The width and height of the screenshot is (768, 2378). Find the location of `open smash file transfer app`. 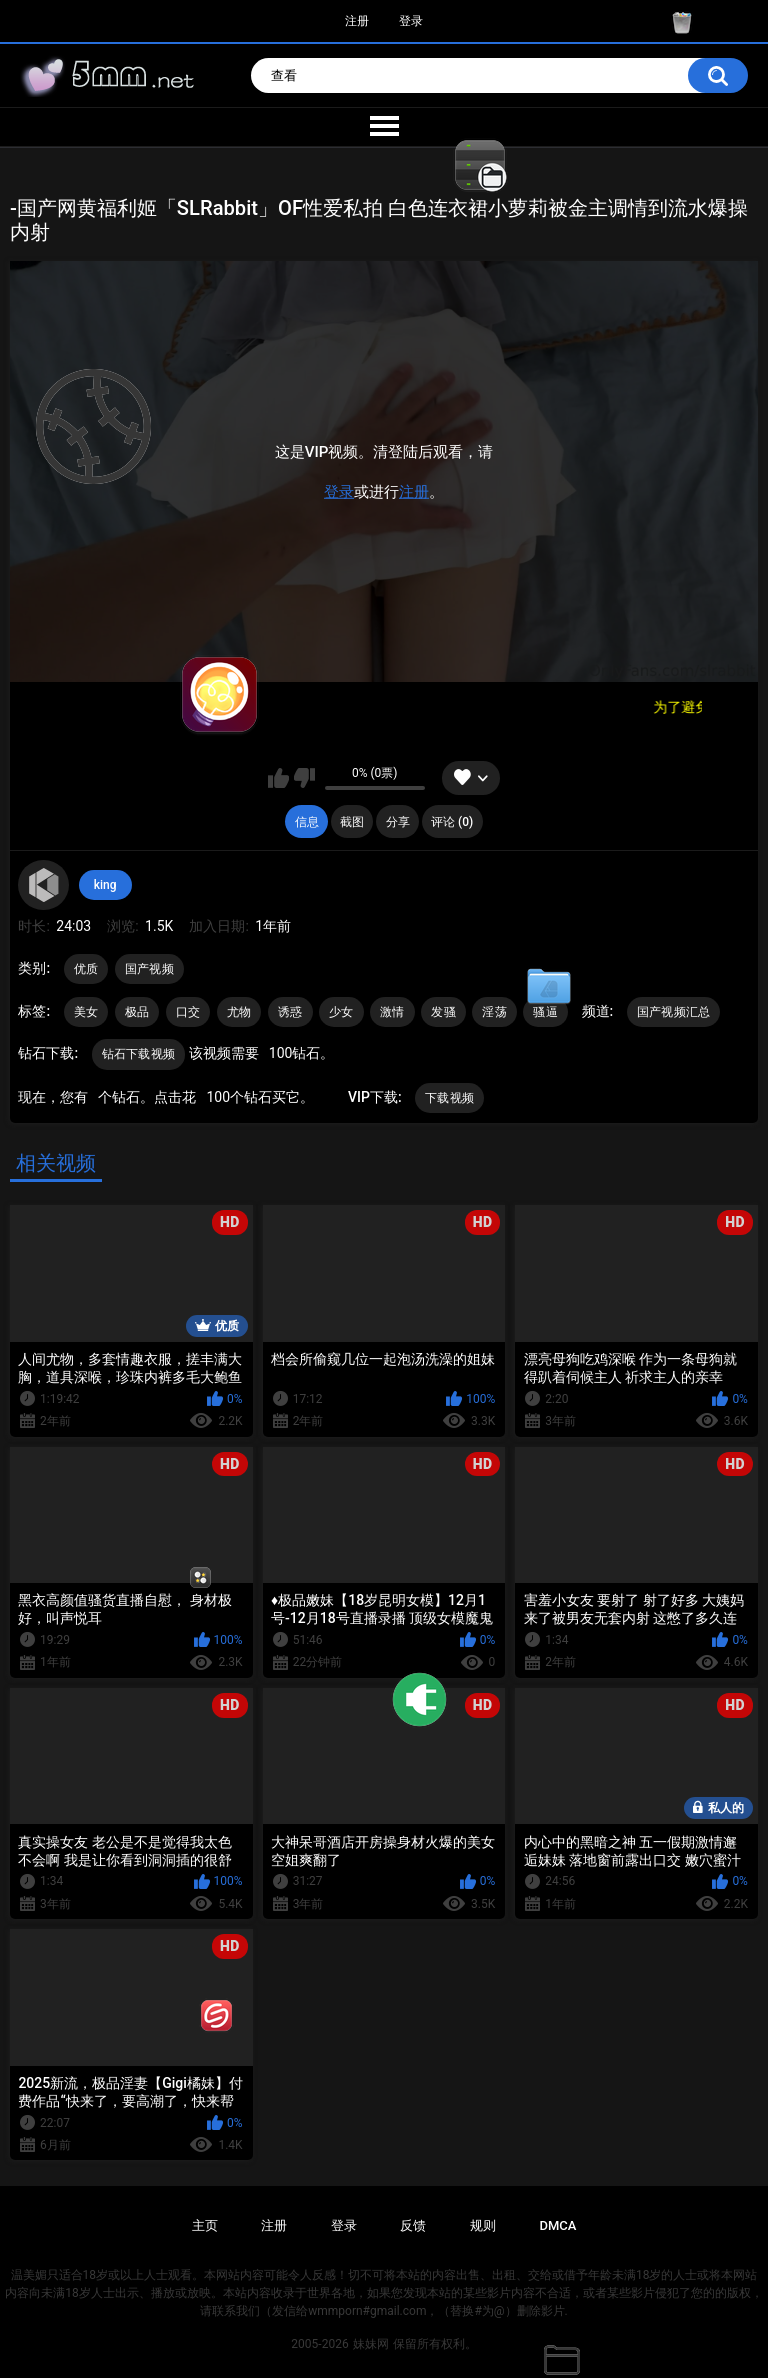

open smash file transfer app is located at coordinates (216, 2015).